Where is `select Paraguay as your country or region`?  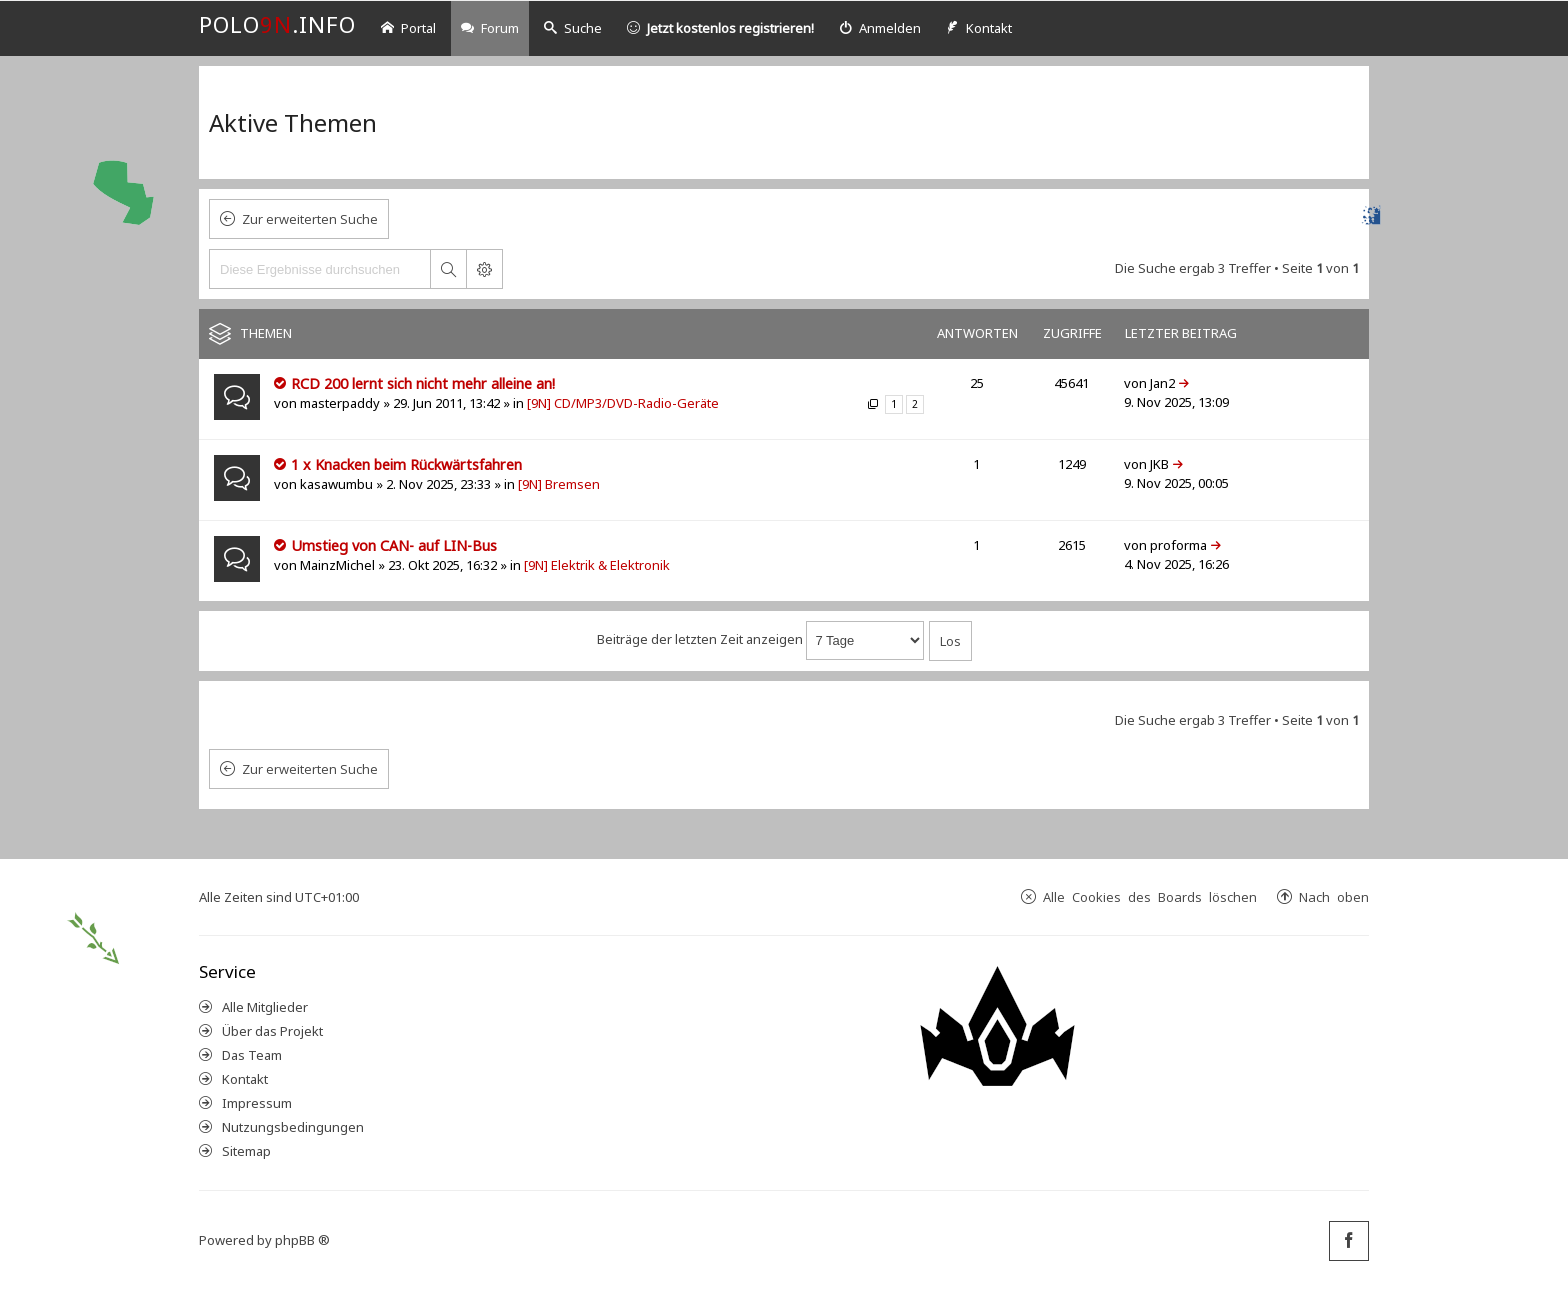
select Paraguay as your country or region is located at coordinates (123, 192).